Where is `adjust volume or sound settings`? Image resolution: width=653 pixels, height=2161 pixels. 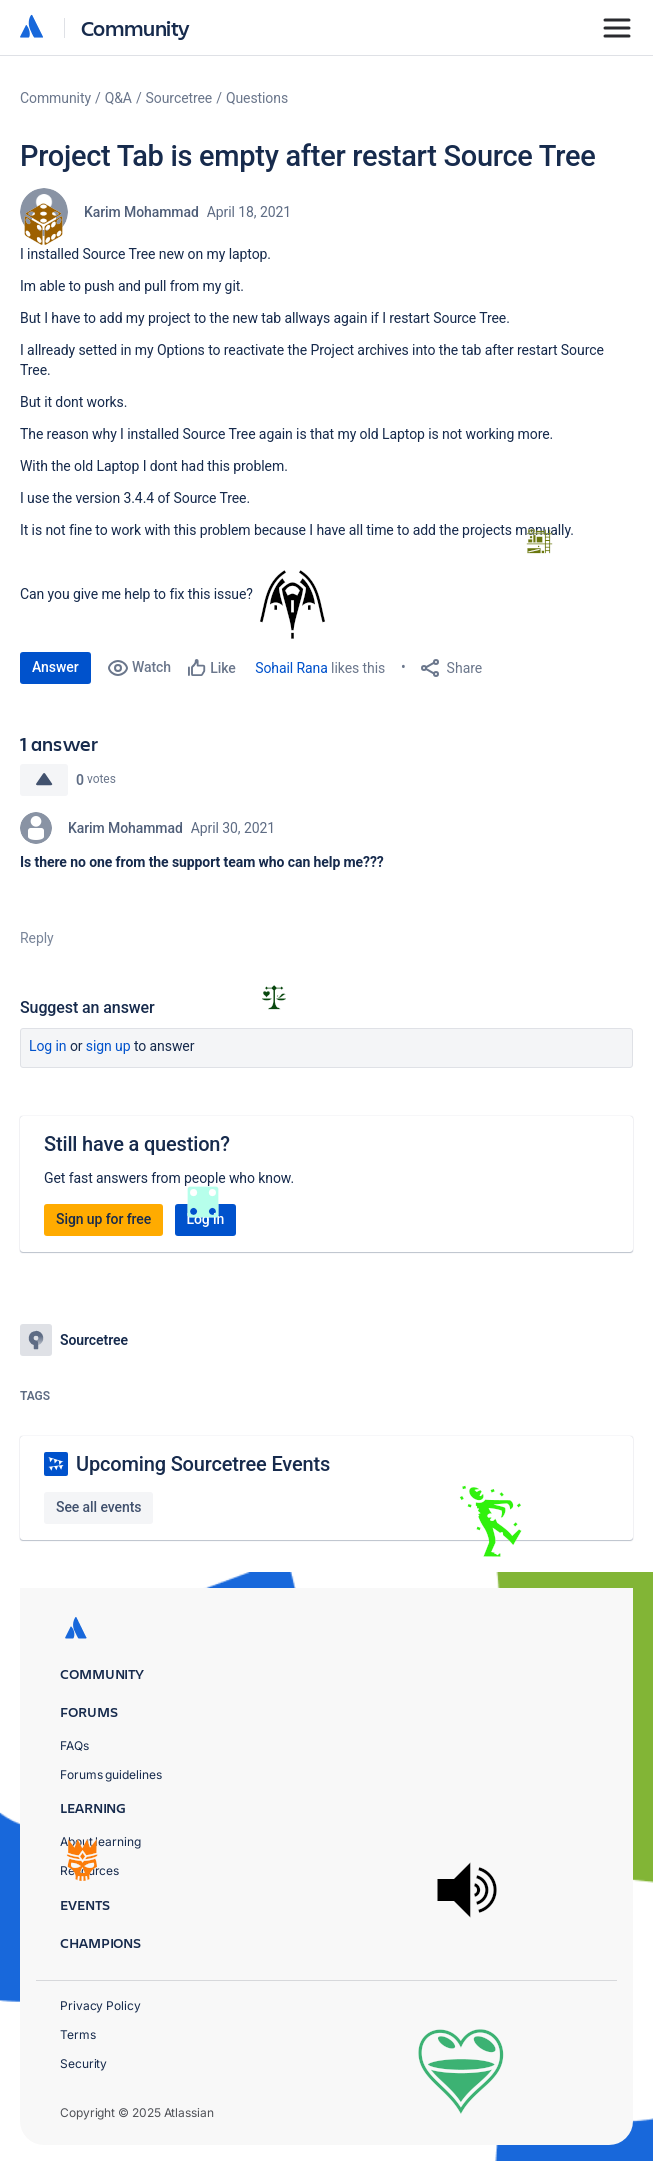 adjust volume or sound settings is located at coordinates (467, 1890).